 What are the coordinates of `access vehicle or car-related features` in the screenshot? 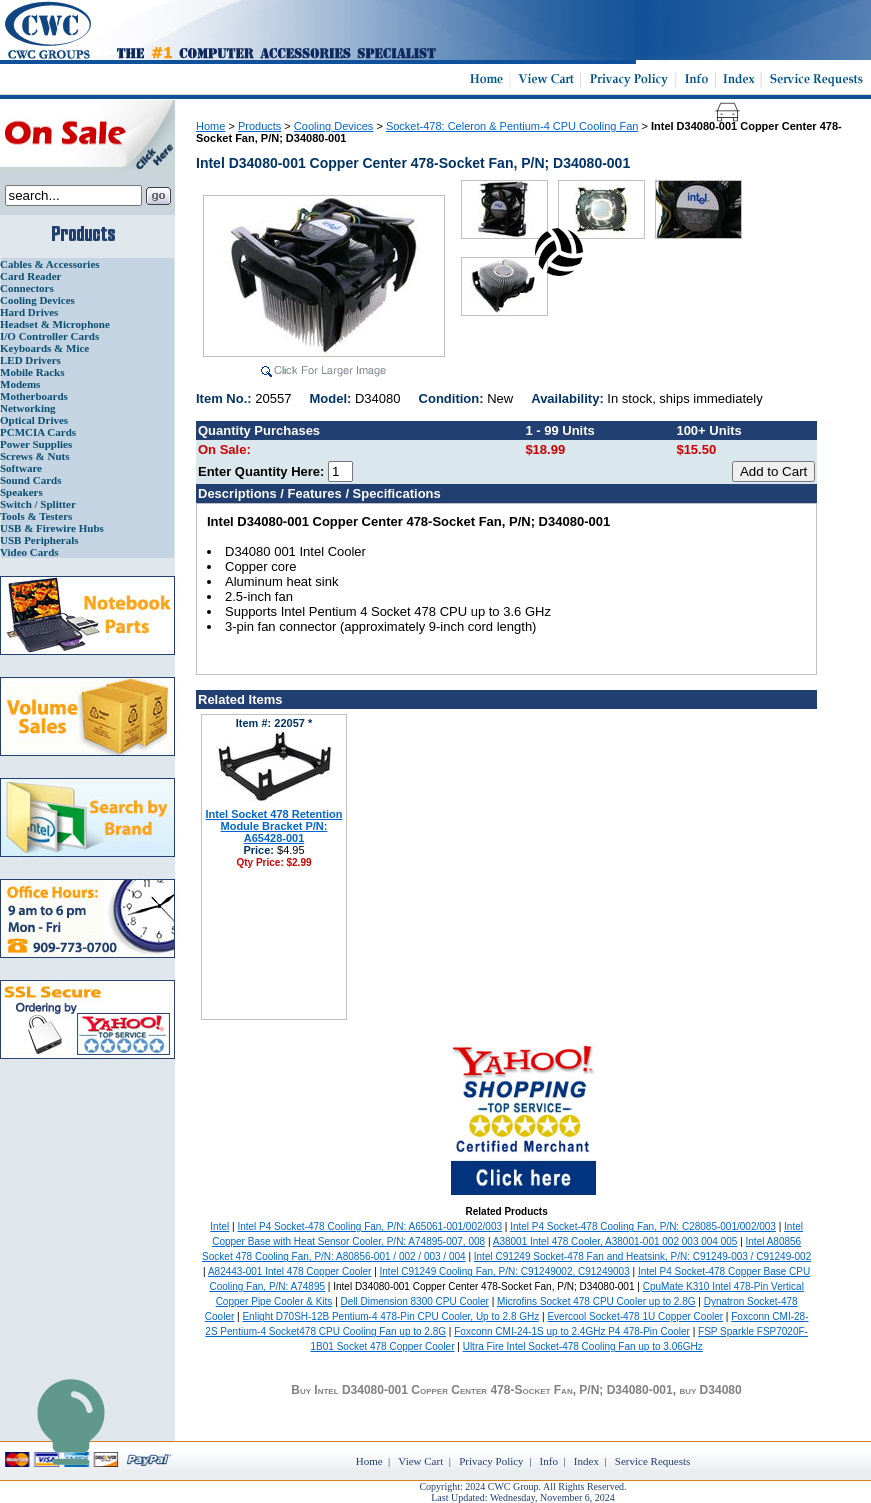 It's located at (727, 112).